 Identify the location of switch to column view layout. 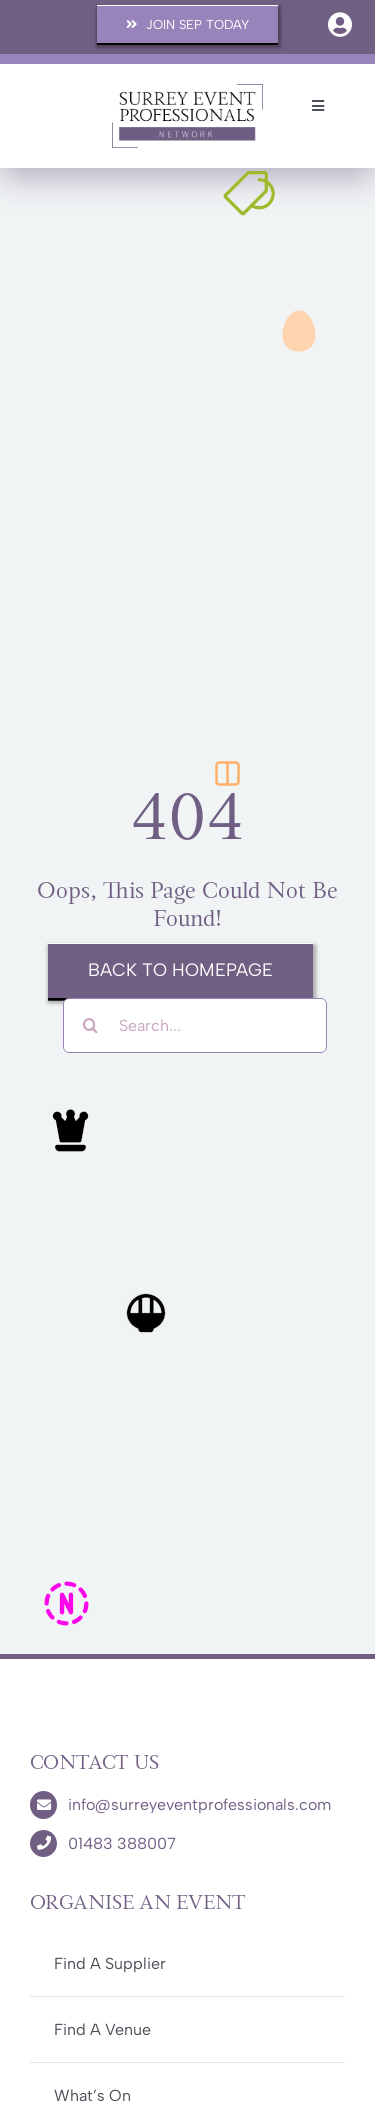
(227, 773).